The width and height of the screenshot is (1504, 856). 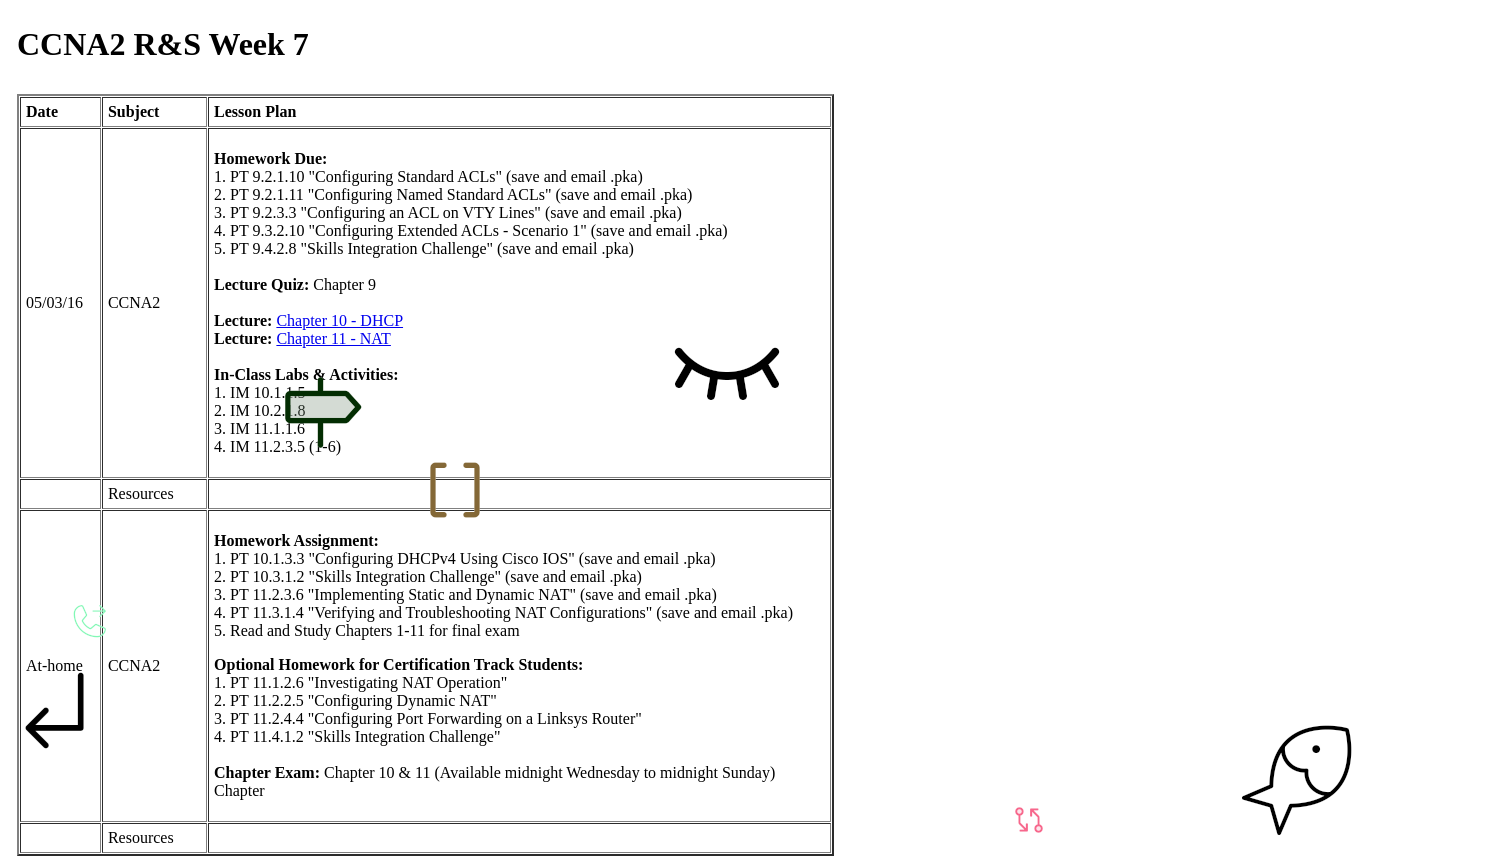 What do you see at coordinates (320, 412) in the screenshot?
I see `navigate to directions or wayfinding` at bounding box center [320, 412].